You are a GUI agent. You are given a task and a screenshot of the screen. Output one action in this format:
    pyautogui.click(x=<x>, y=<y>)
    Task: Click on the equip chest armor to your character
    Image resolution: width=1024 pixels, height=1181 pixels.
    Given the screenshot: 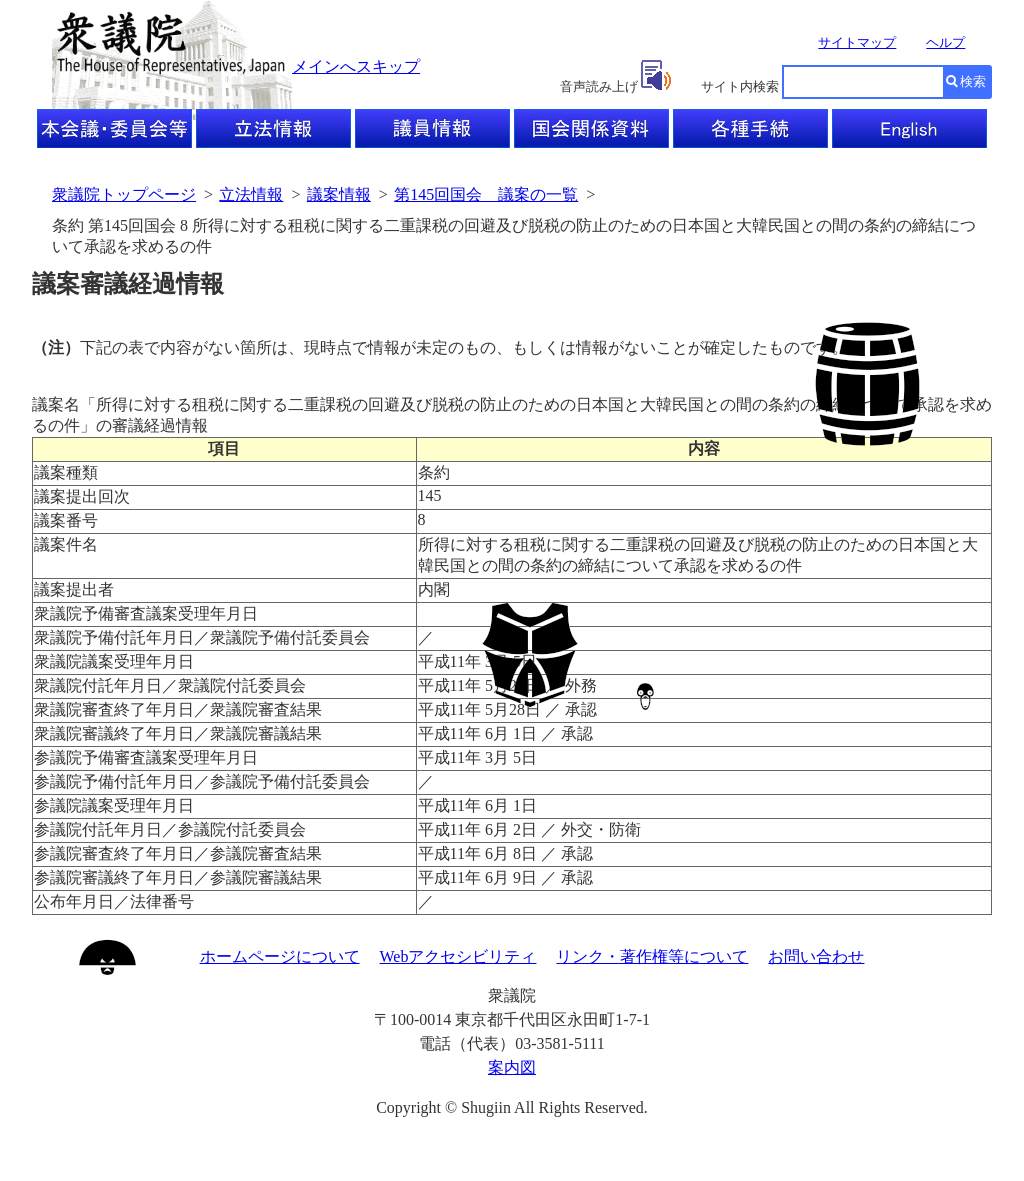 What is the action you would take?
    pyautogui.click(x=530, y=655)
    